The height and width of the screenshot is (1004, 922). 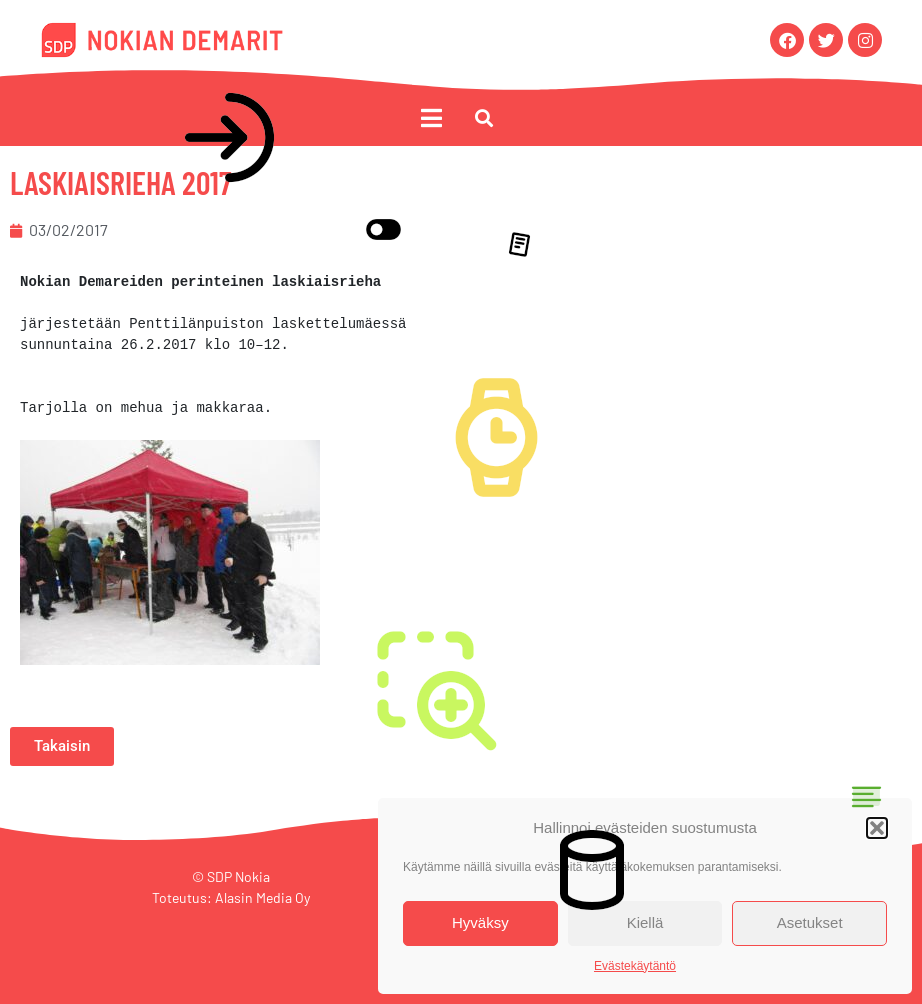 I want to click on toggle switch in off position, so click(x=383, y=229).